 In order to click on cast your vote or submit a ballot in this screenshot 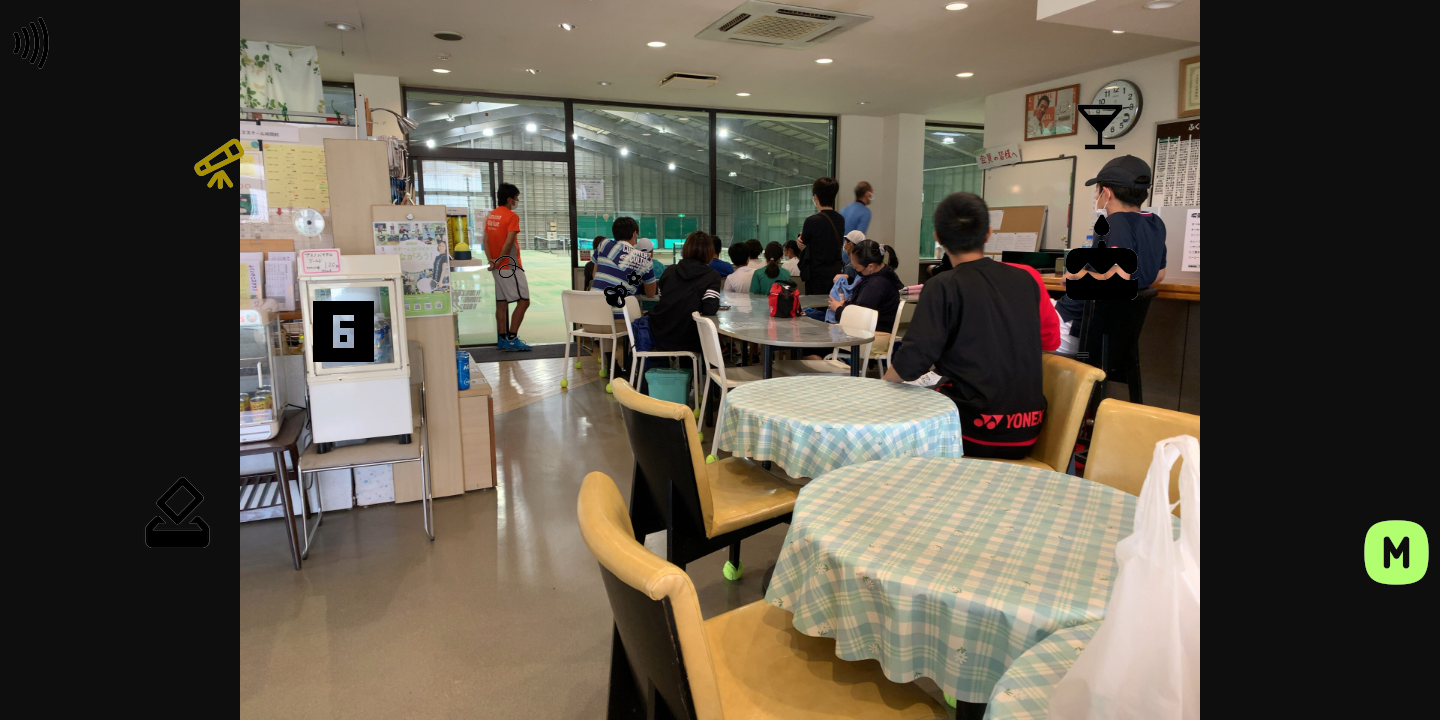, I will do `click(177, 512)`.